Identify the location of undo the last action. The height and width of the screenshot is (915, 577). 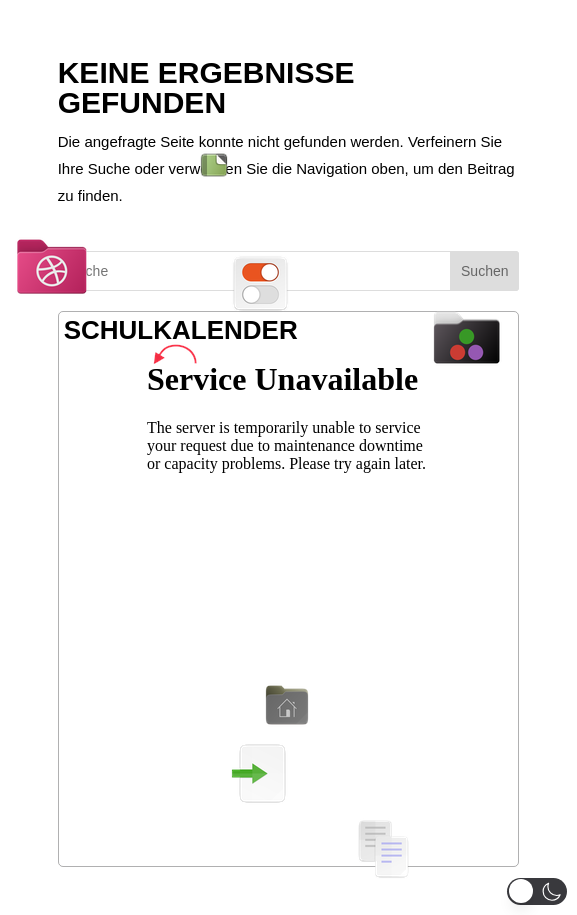
(175, 354).